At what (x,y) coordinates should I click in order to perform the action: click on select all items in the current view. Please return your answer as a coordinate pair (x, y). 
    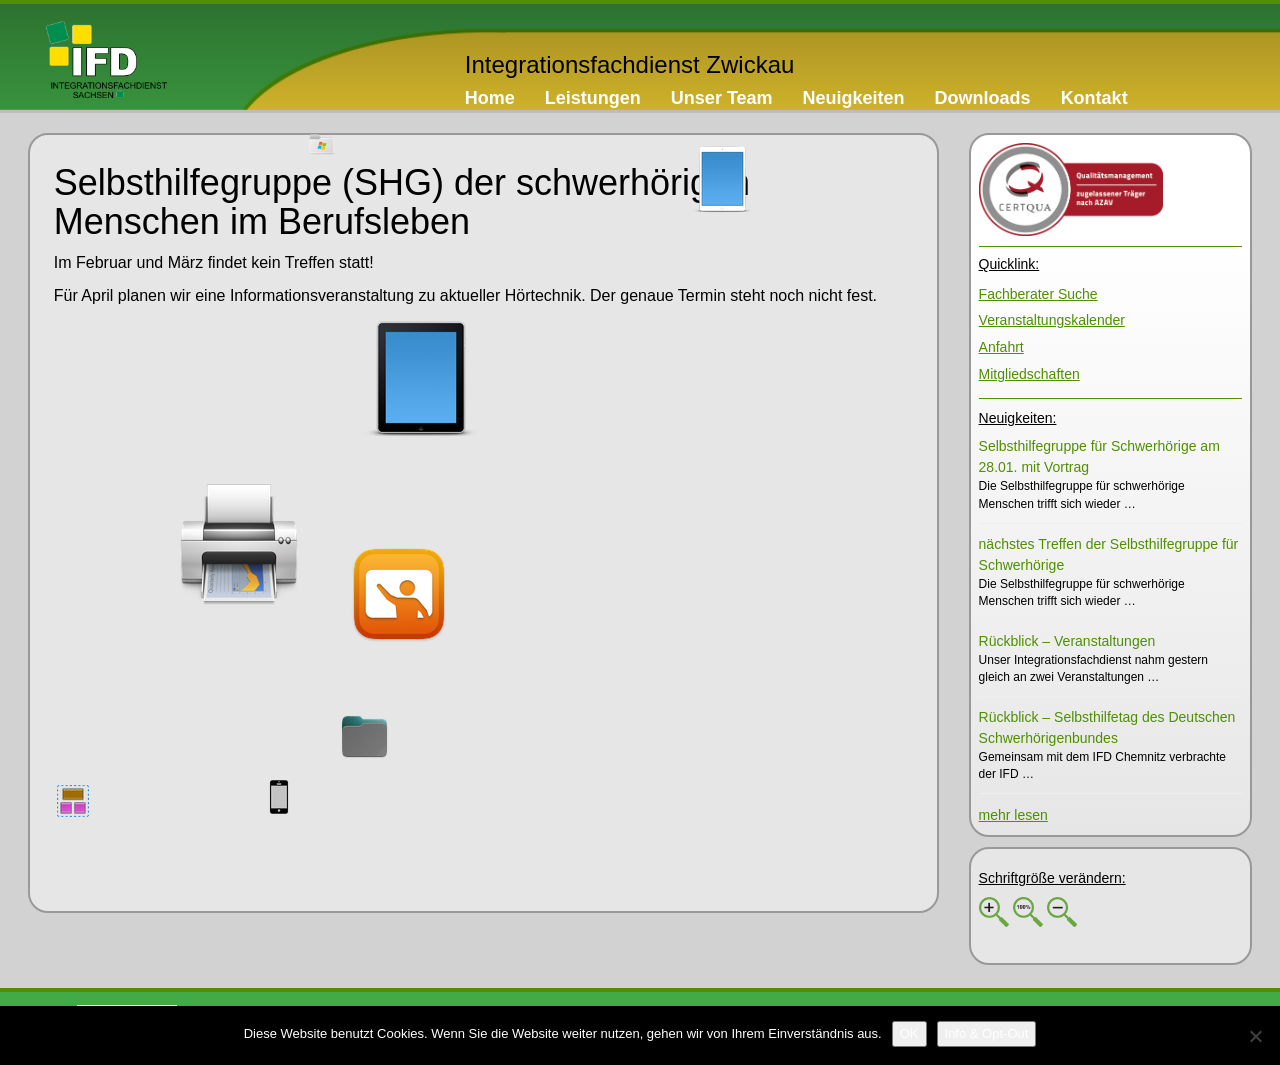
    Looking at the image, I should click on (73, 801).